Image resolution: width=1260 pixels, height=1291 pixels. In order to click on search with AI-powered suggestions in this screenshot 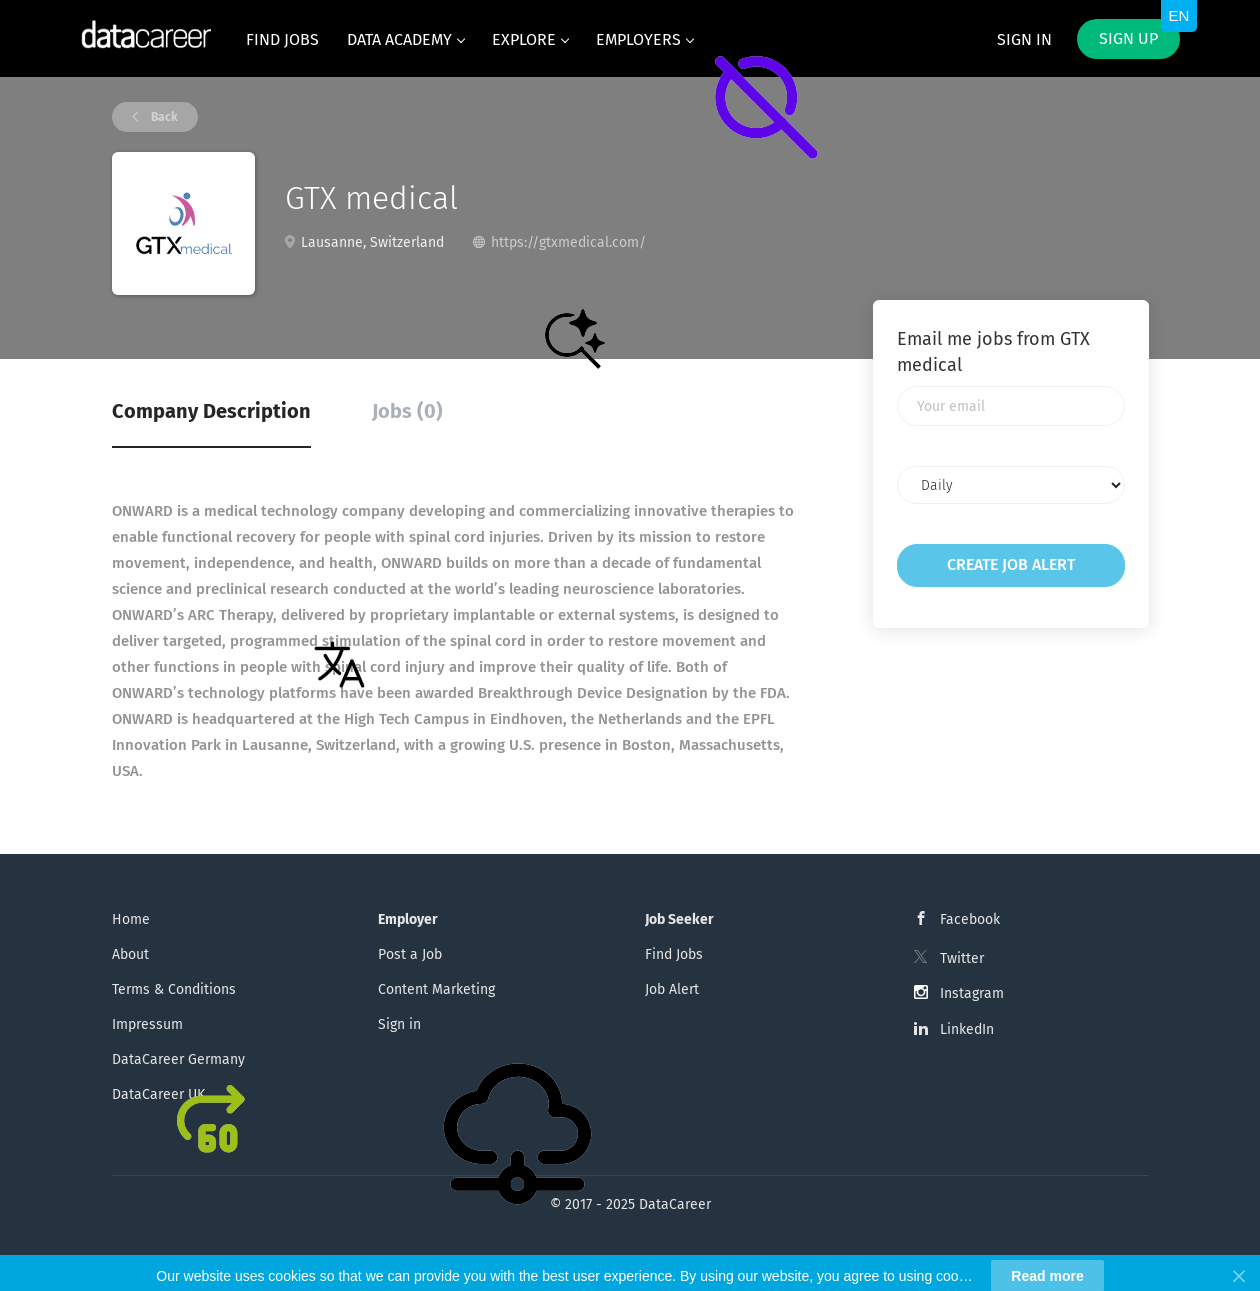, I will do `click(573, 341)`.